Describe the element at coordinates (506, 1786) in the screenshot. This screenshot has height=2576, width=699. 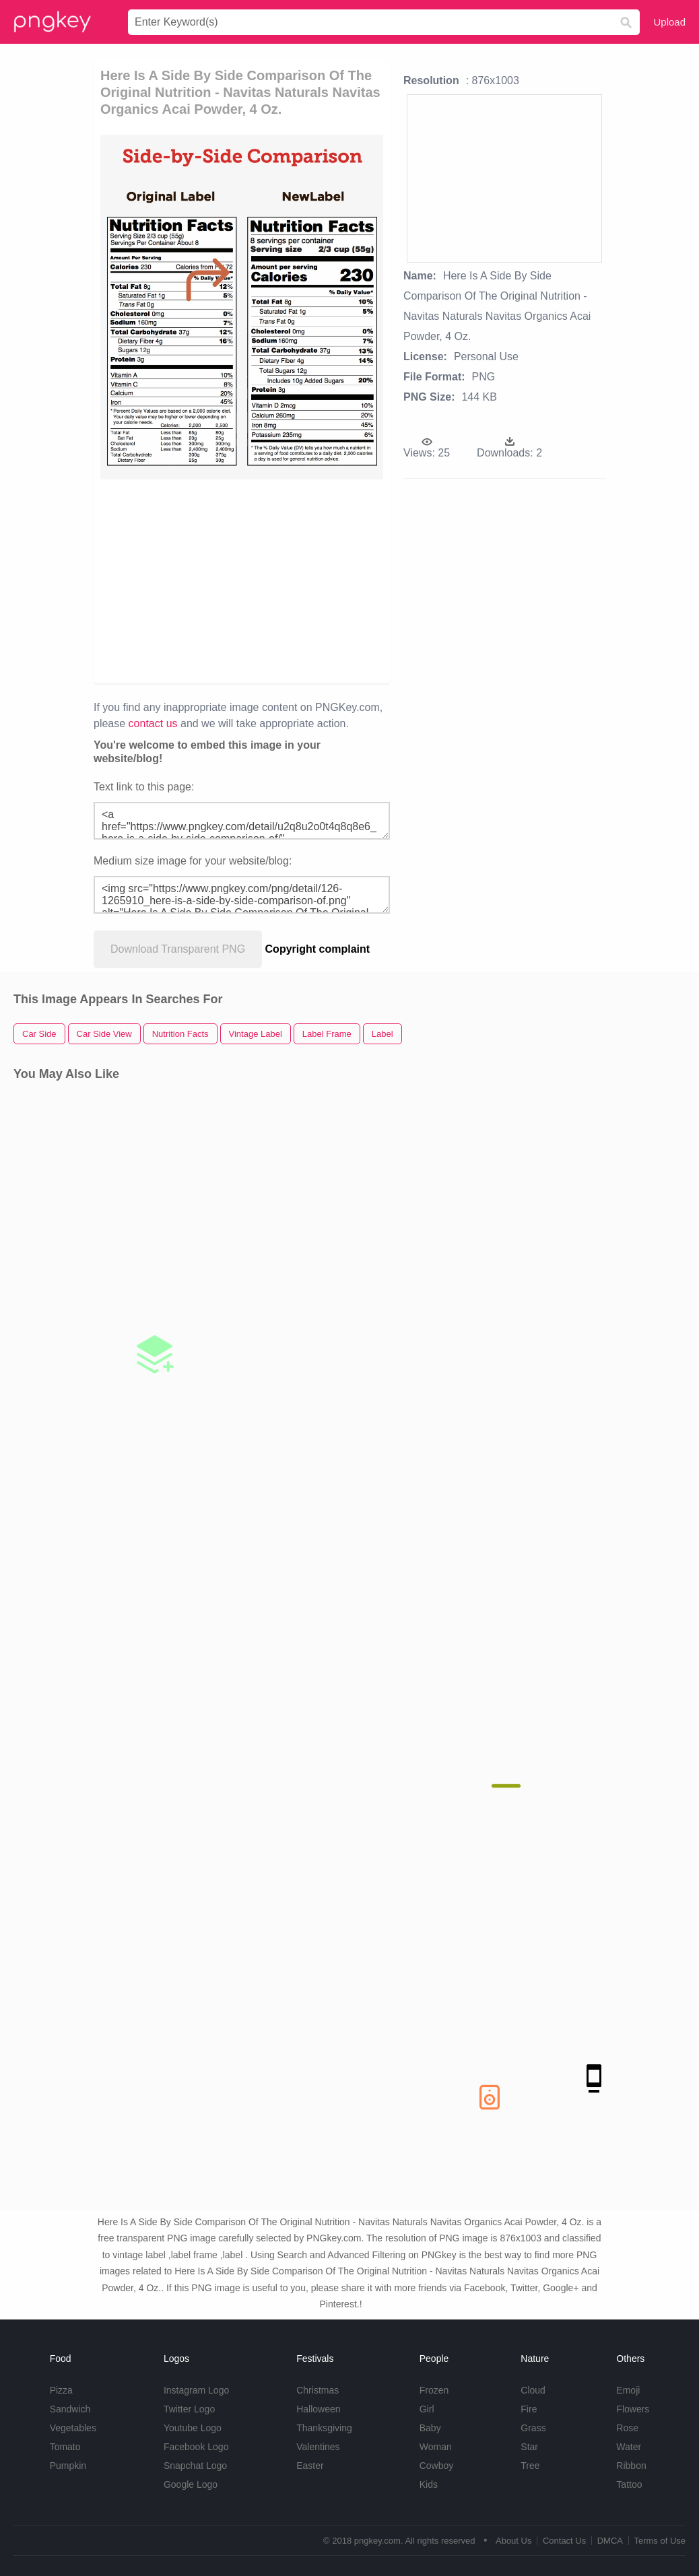
I see `decrease quantity or value` at that location.